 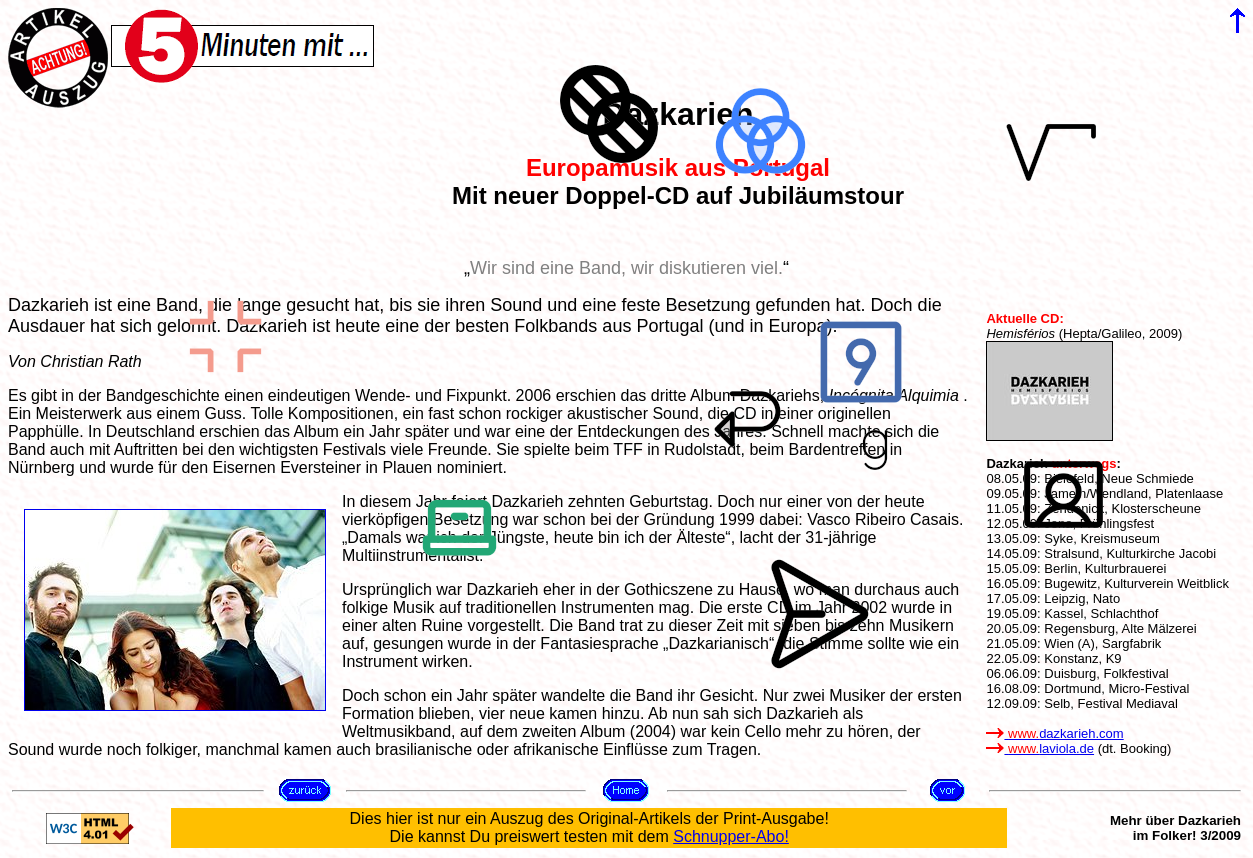 What do you see at coordinates (225, 336) in the screenshot?
I see `exit fullscreen mode` at bounding box center [225, 336].